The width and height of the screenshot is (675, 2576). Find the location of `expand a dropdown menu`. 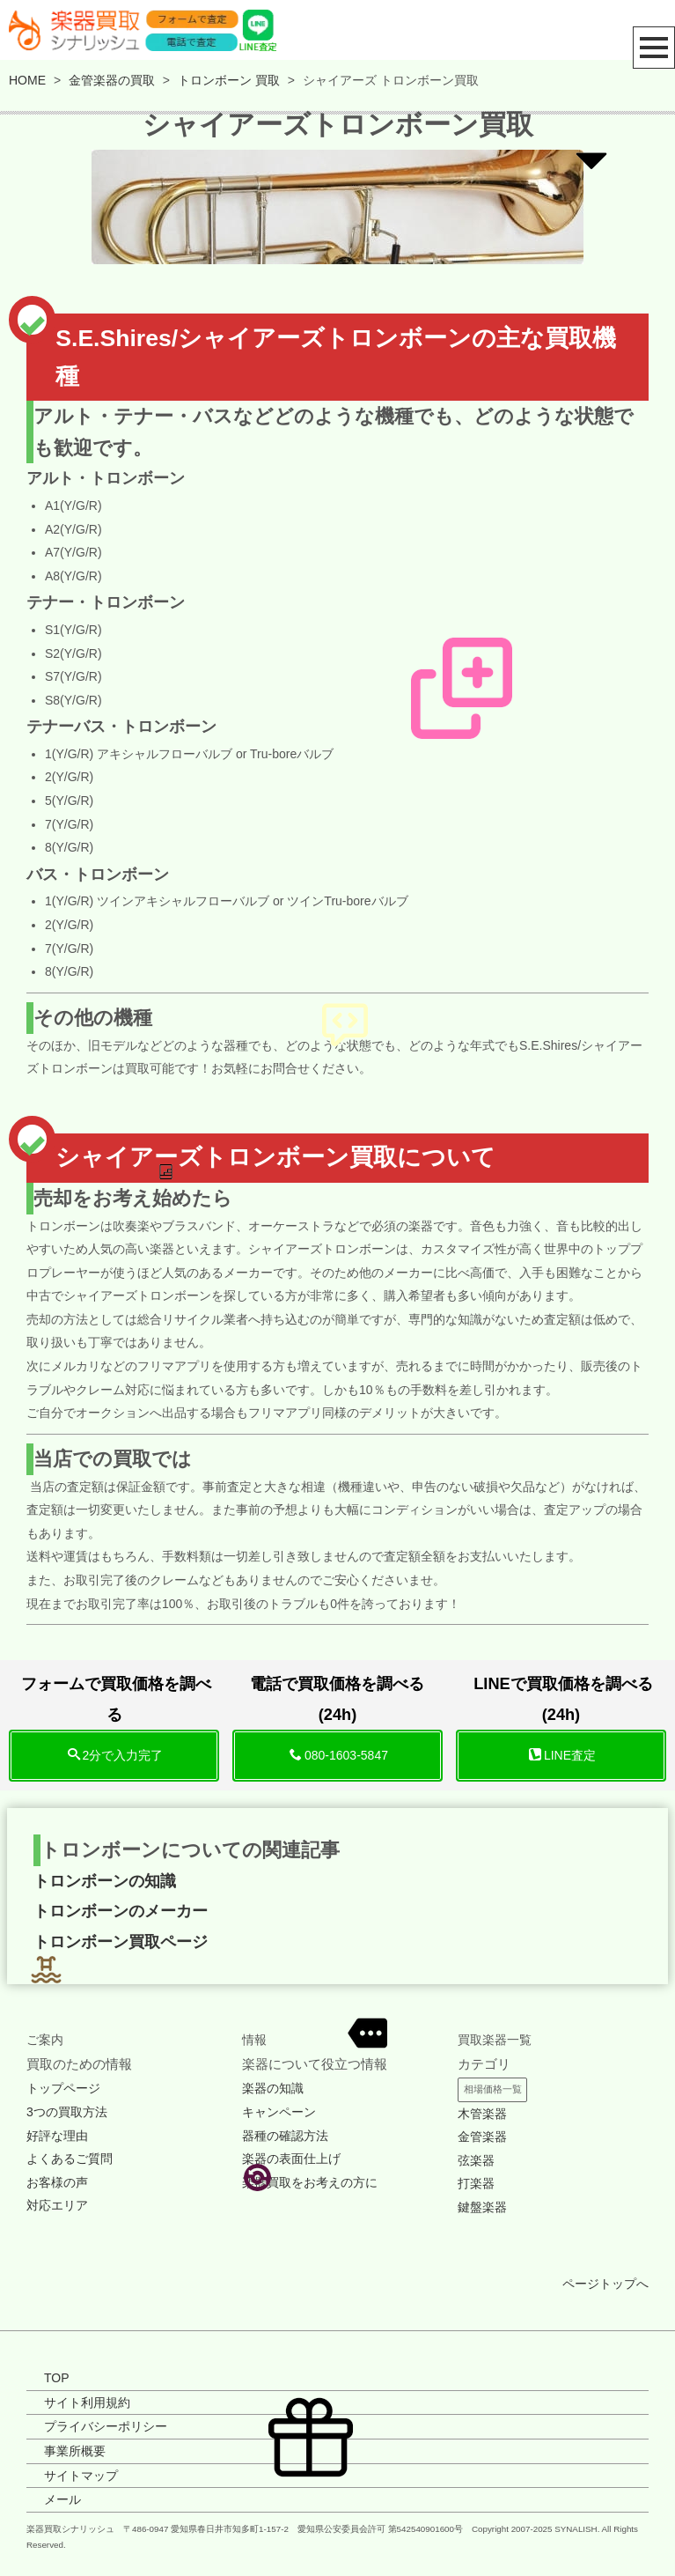

expand a dropdown menu is located at coordinates (591, 161).